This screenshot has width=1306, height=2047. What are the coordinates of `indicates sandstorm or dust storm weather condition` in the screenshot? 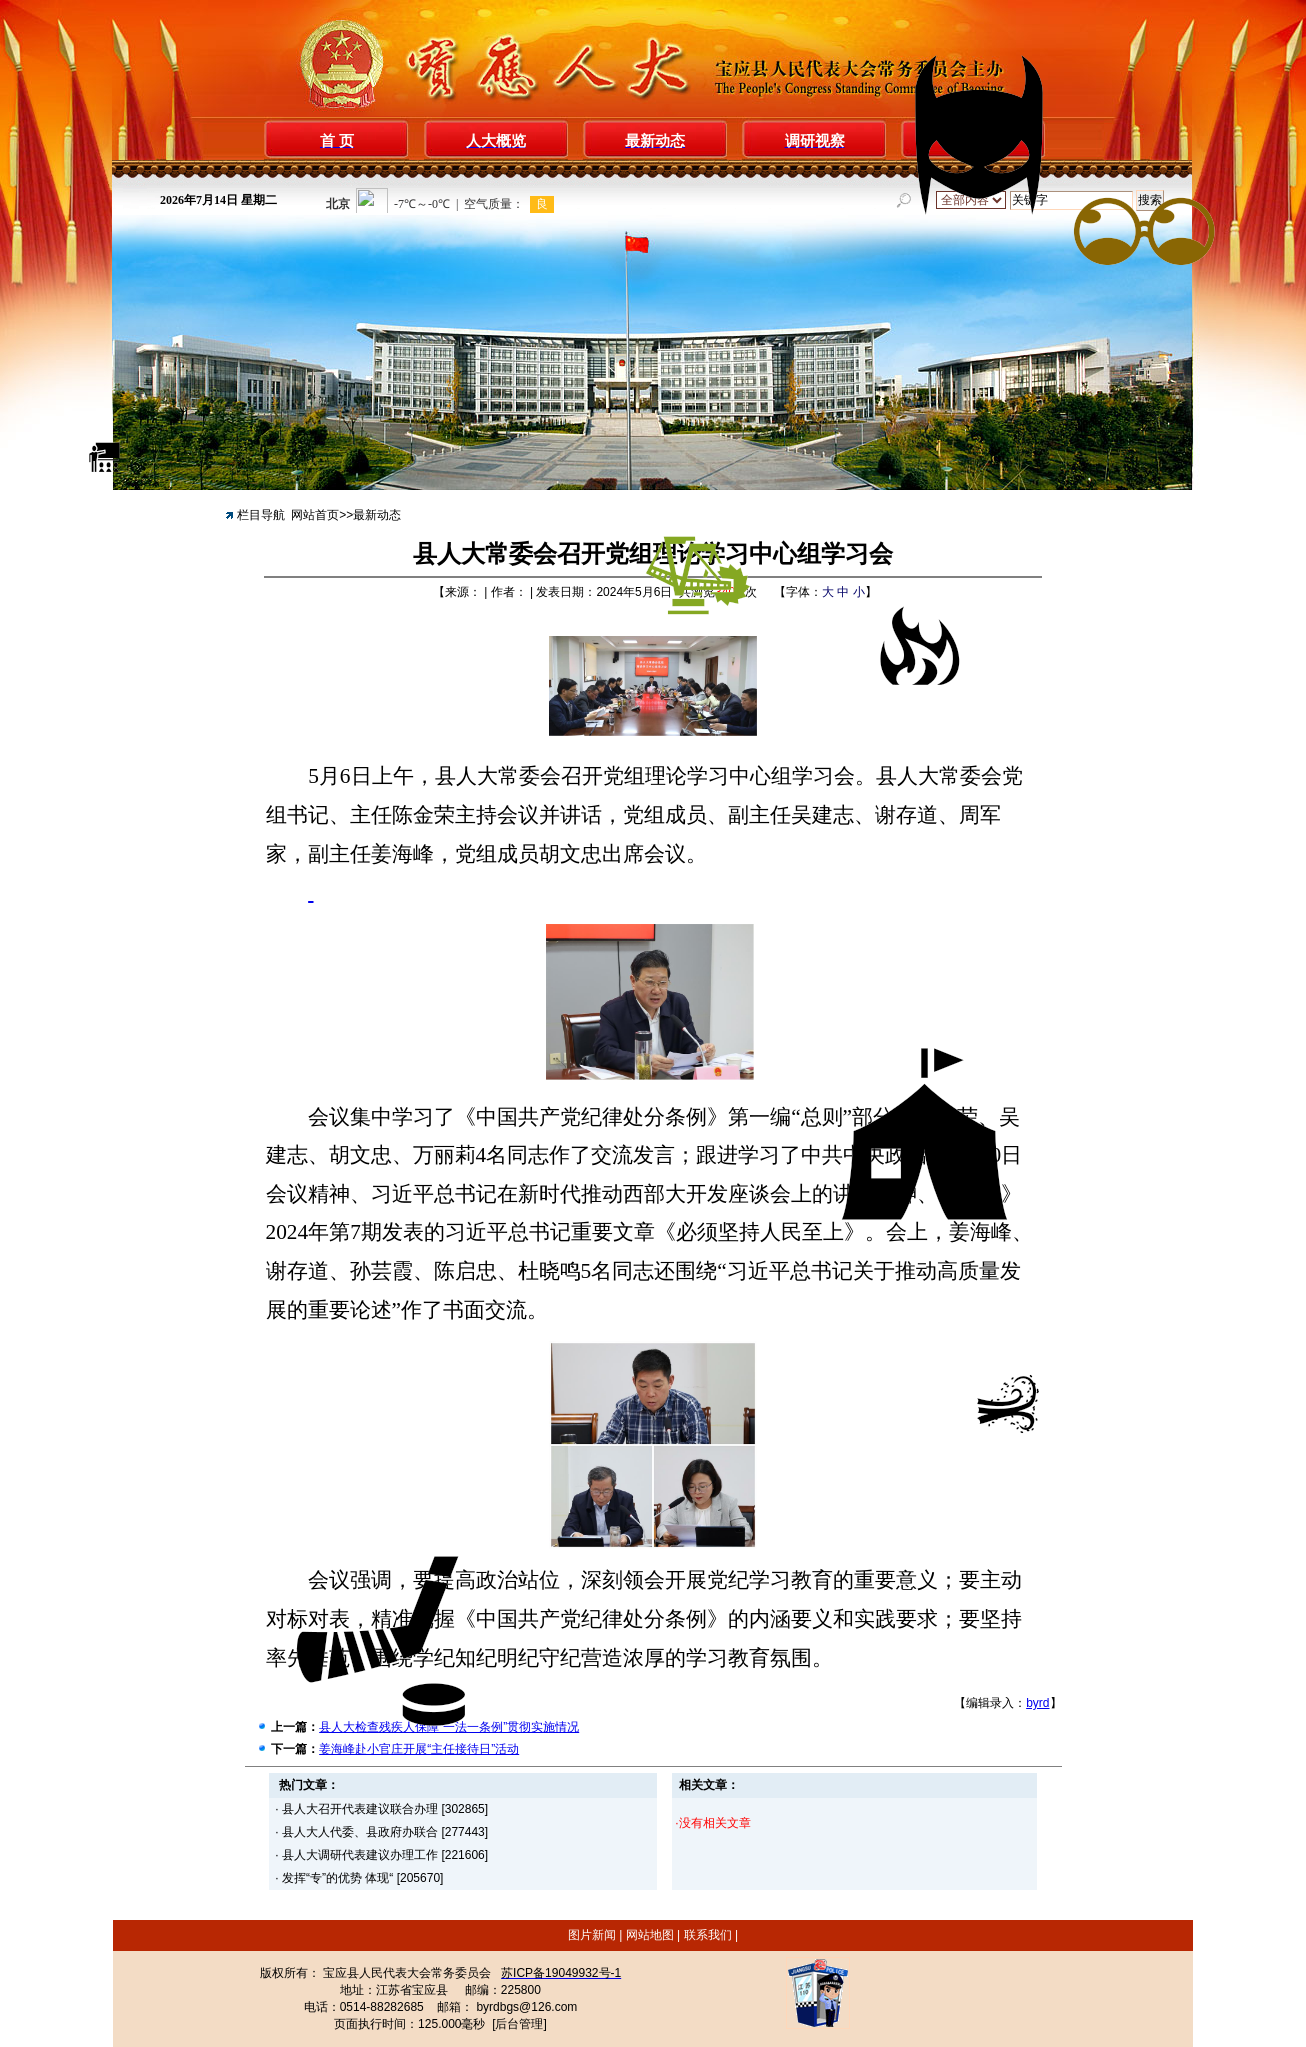 It's located at (1008, 1404).